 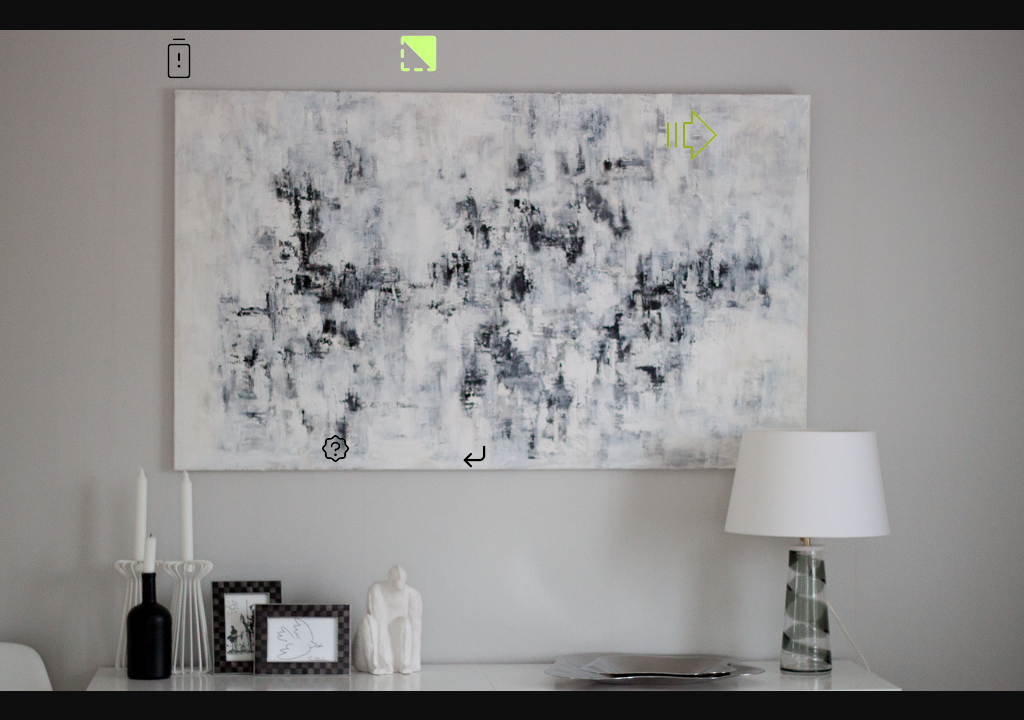 What do you see at coordinates (179, 59) in the screenshot?
I see `indicates low battery warning` at bounding box center [179, 59].